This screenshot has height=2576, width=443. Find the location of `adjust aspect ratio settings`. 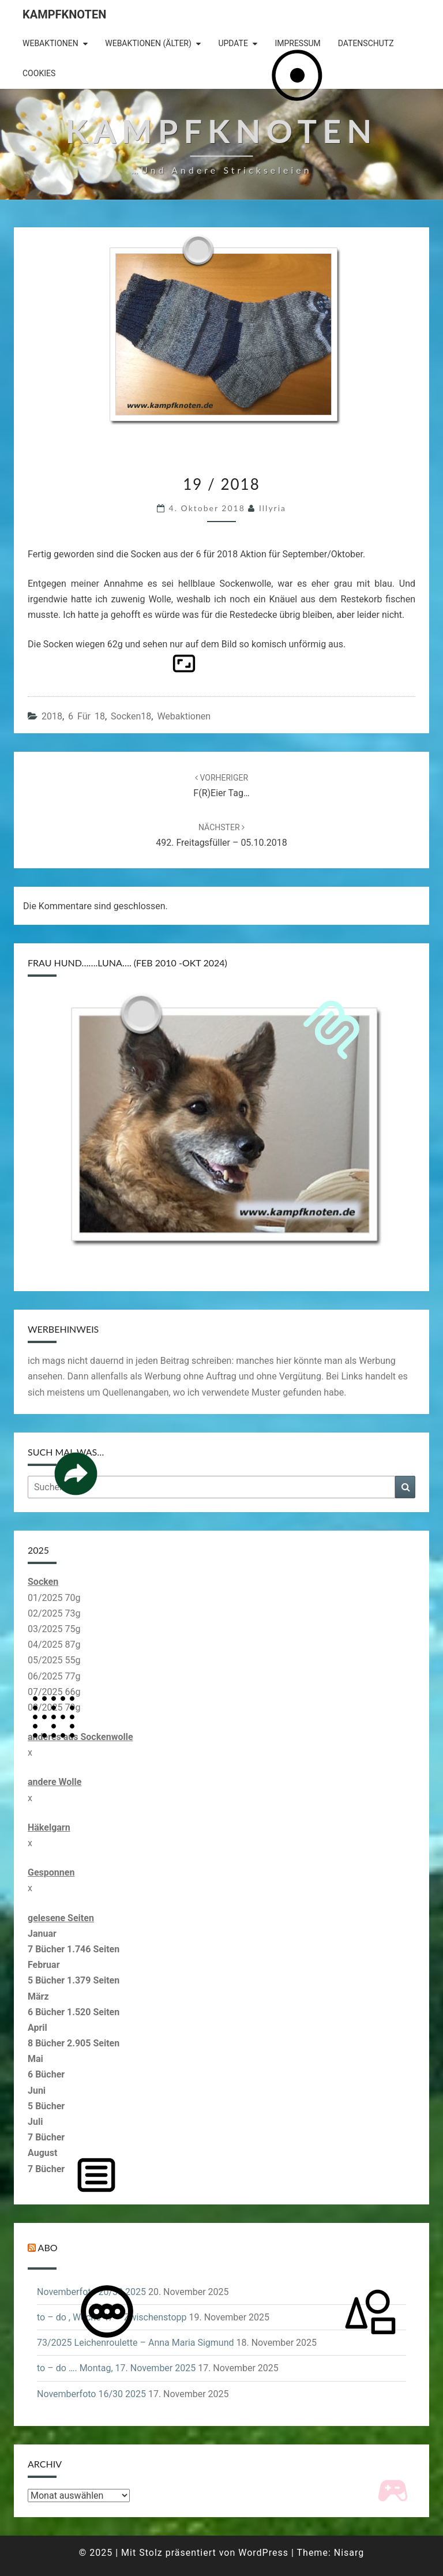

adjust aspect ratio settings is located at coordinates (184, 663).